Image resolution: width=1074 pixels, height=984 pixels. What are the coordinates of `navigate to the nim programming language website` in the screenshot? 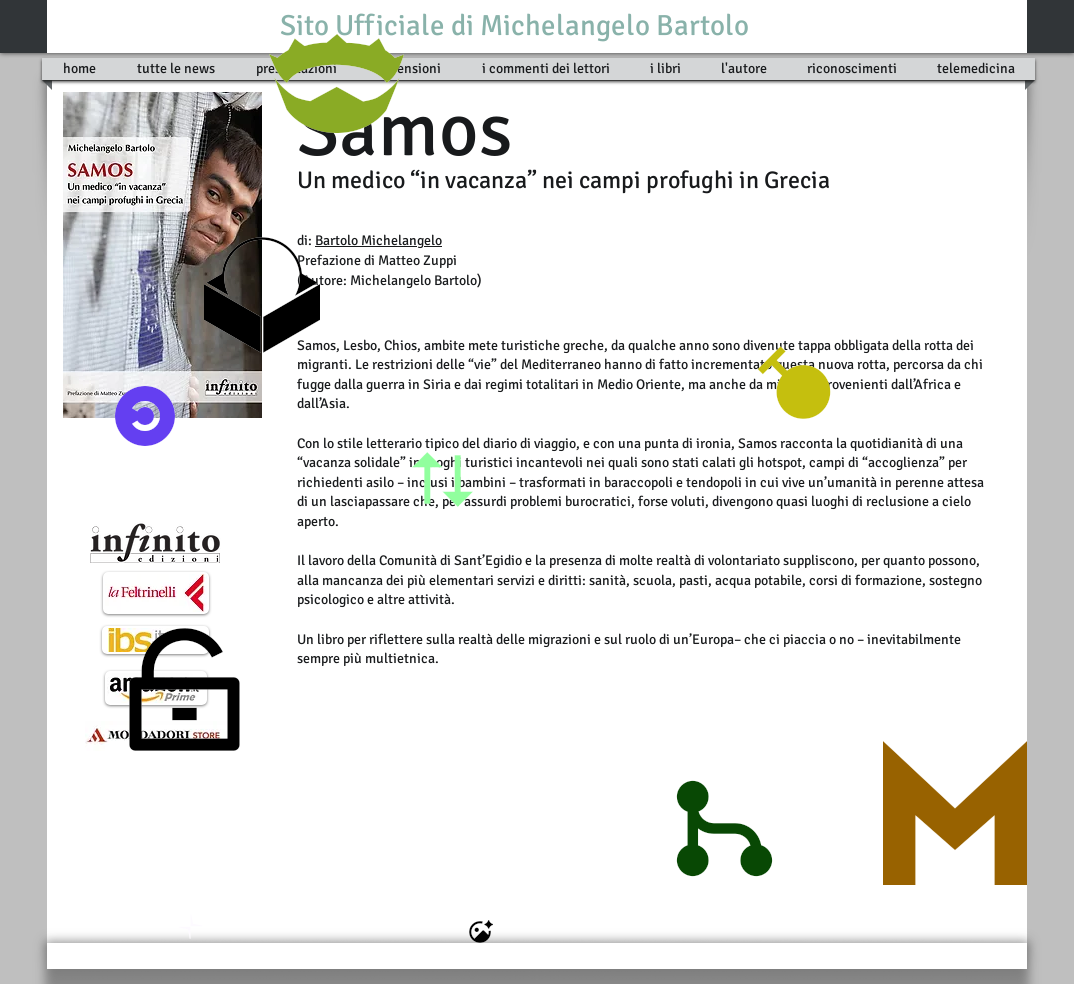 It's located at (336, 83).